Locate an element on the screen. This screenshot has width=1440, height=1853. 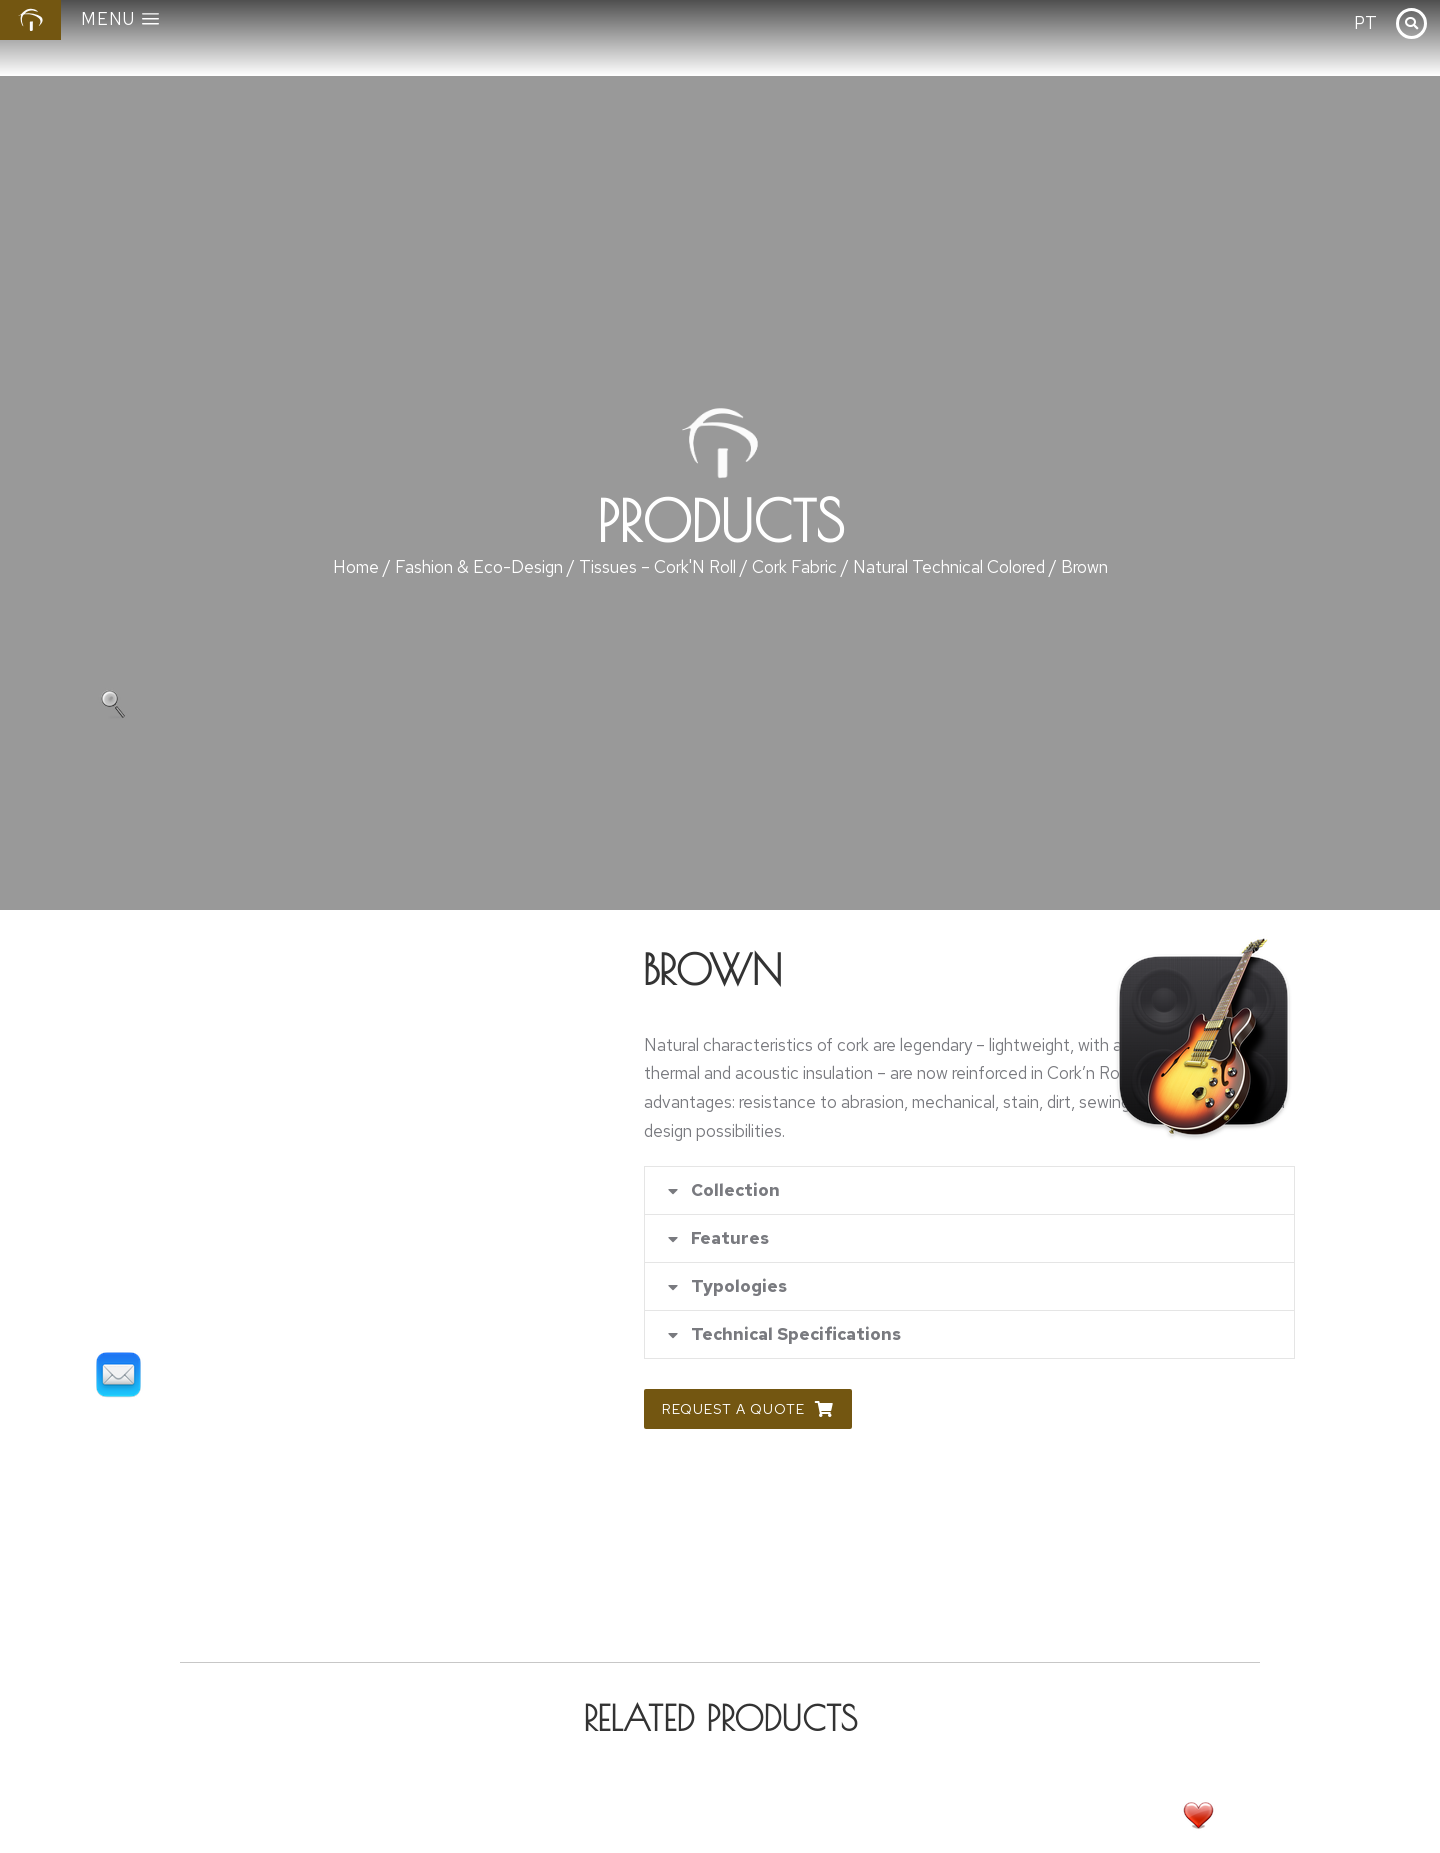
open GarageBand music creation app is located at coordinates (1203, 1040).